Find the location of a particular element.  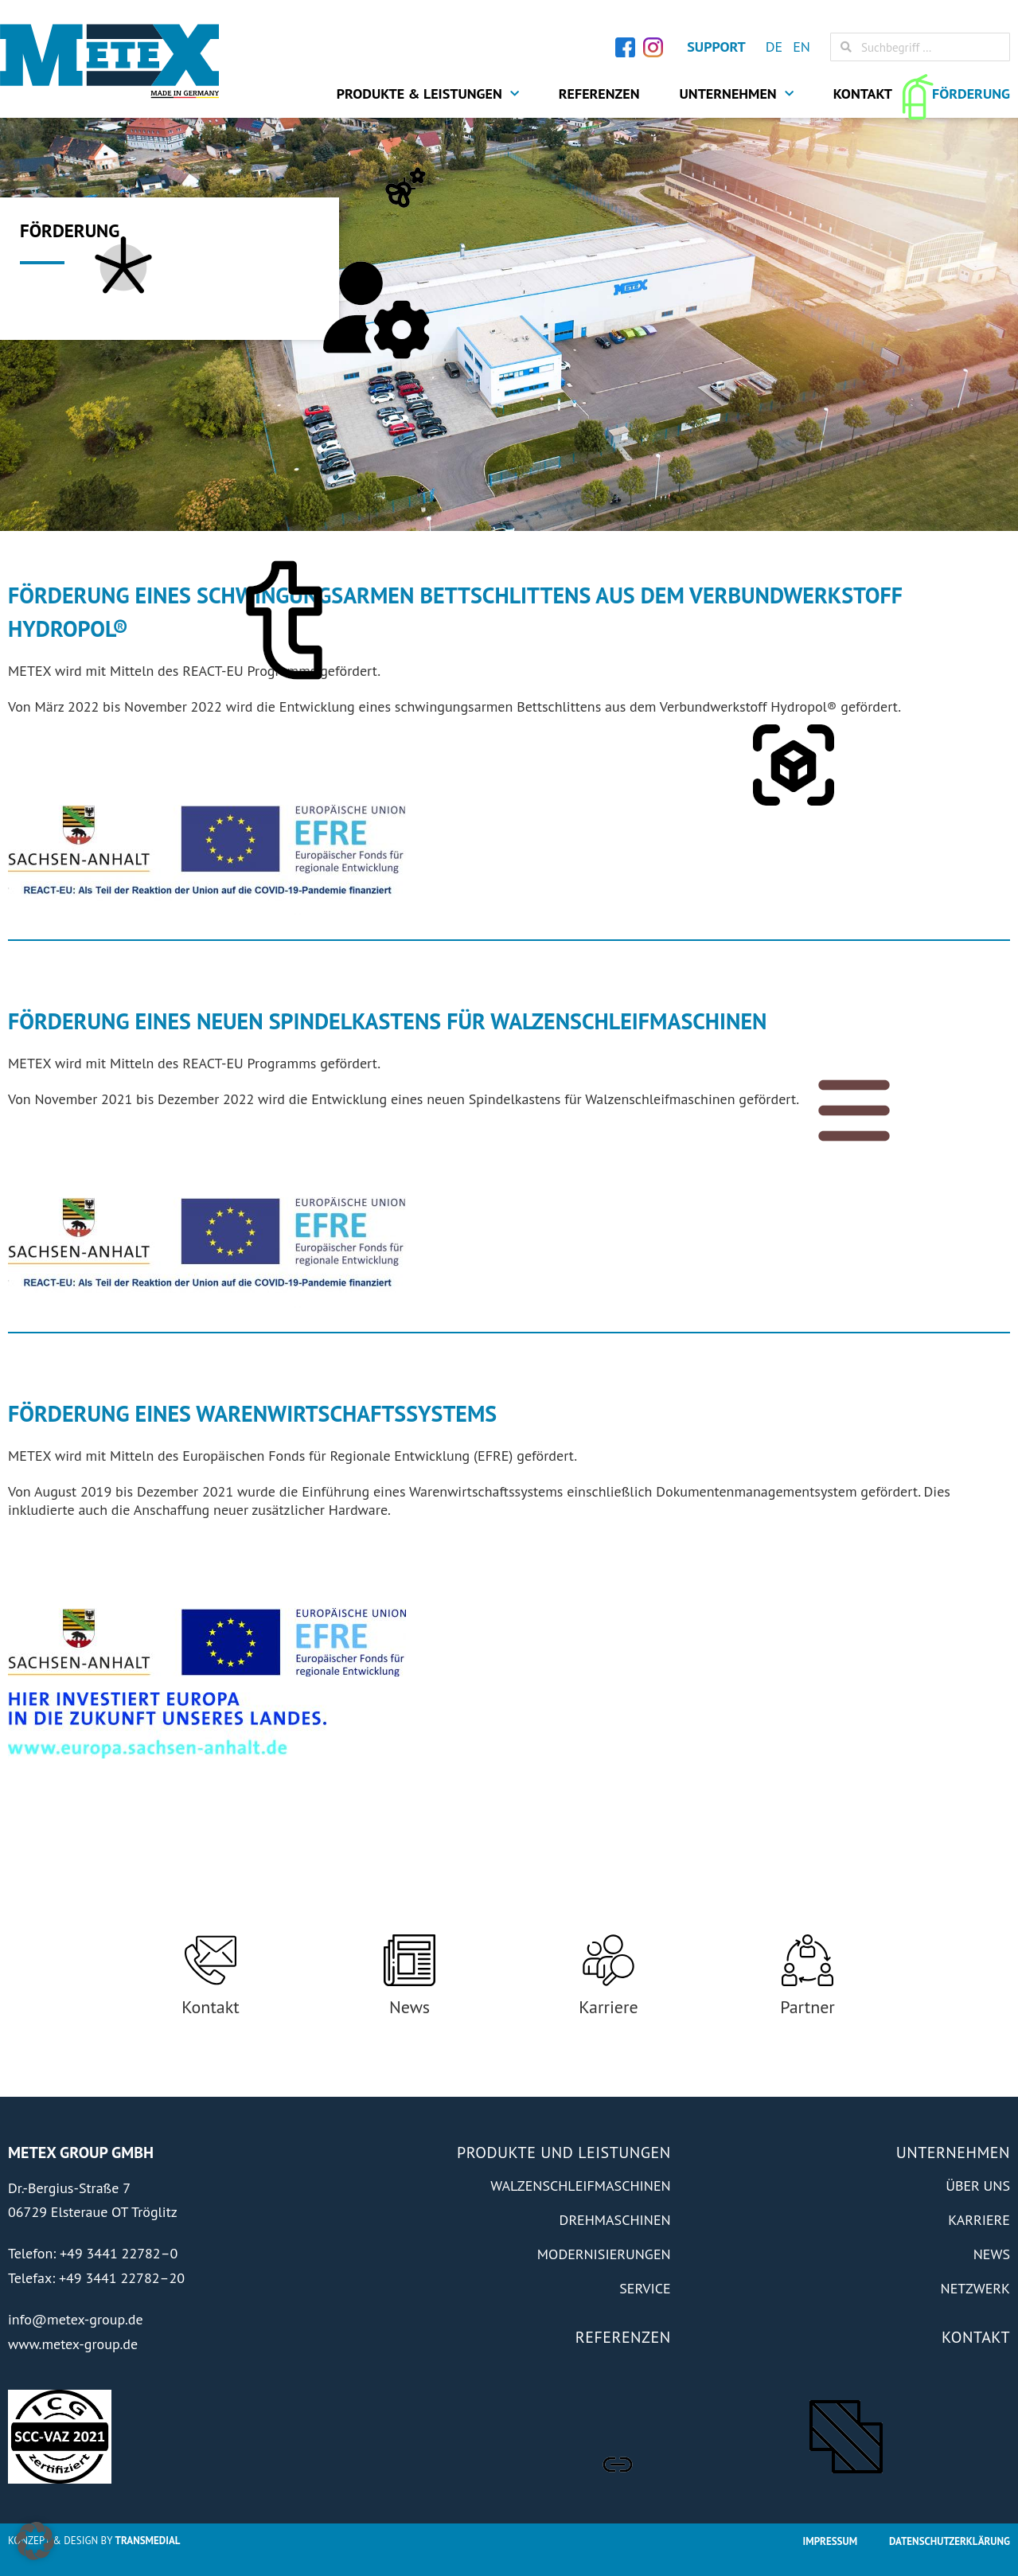

copy or share a link is located at coordinates (618, 2465).